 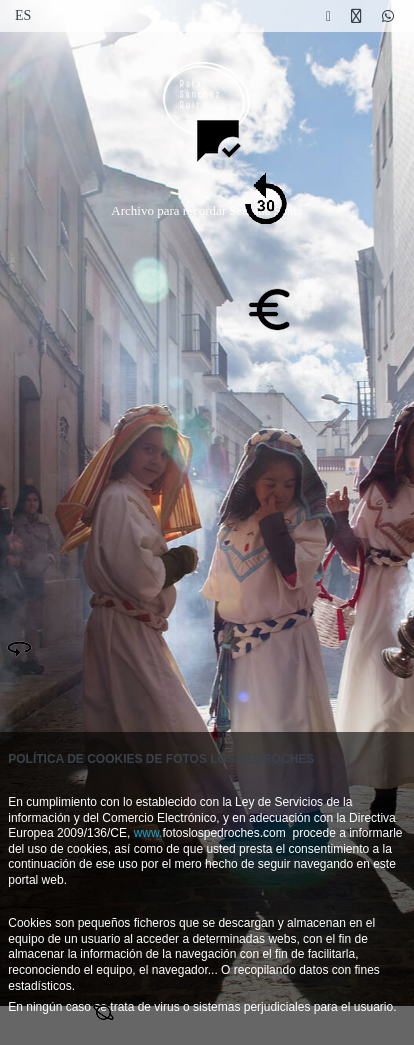 What do you see at coordinates (218, 141) in the screenshot?
I see `message has been read` at bounding box center [218, 141].